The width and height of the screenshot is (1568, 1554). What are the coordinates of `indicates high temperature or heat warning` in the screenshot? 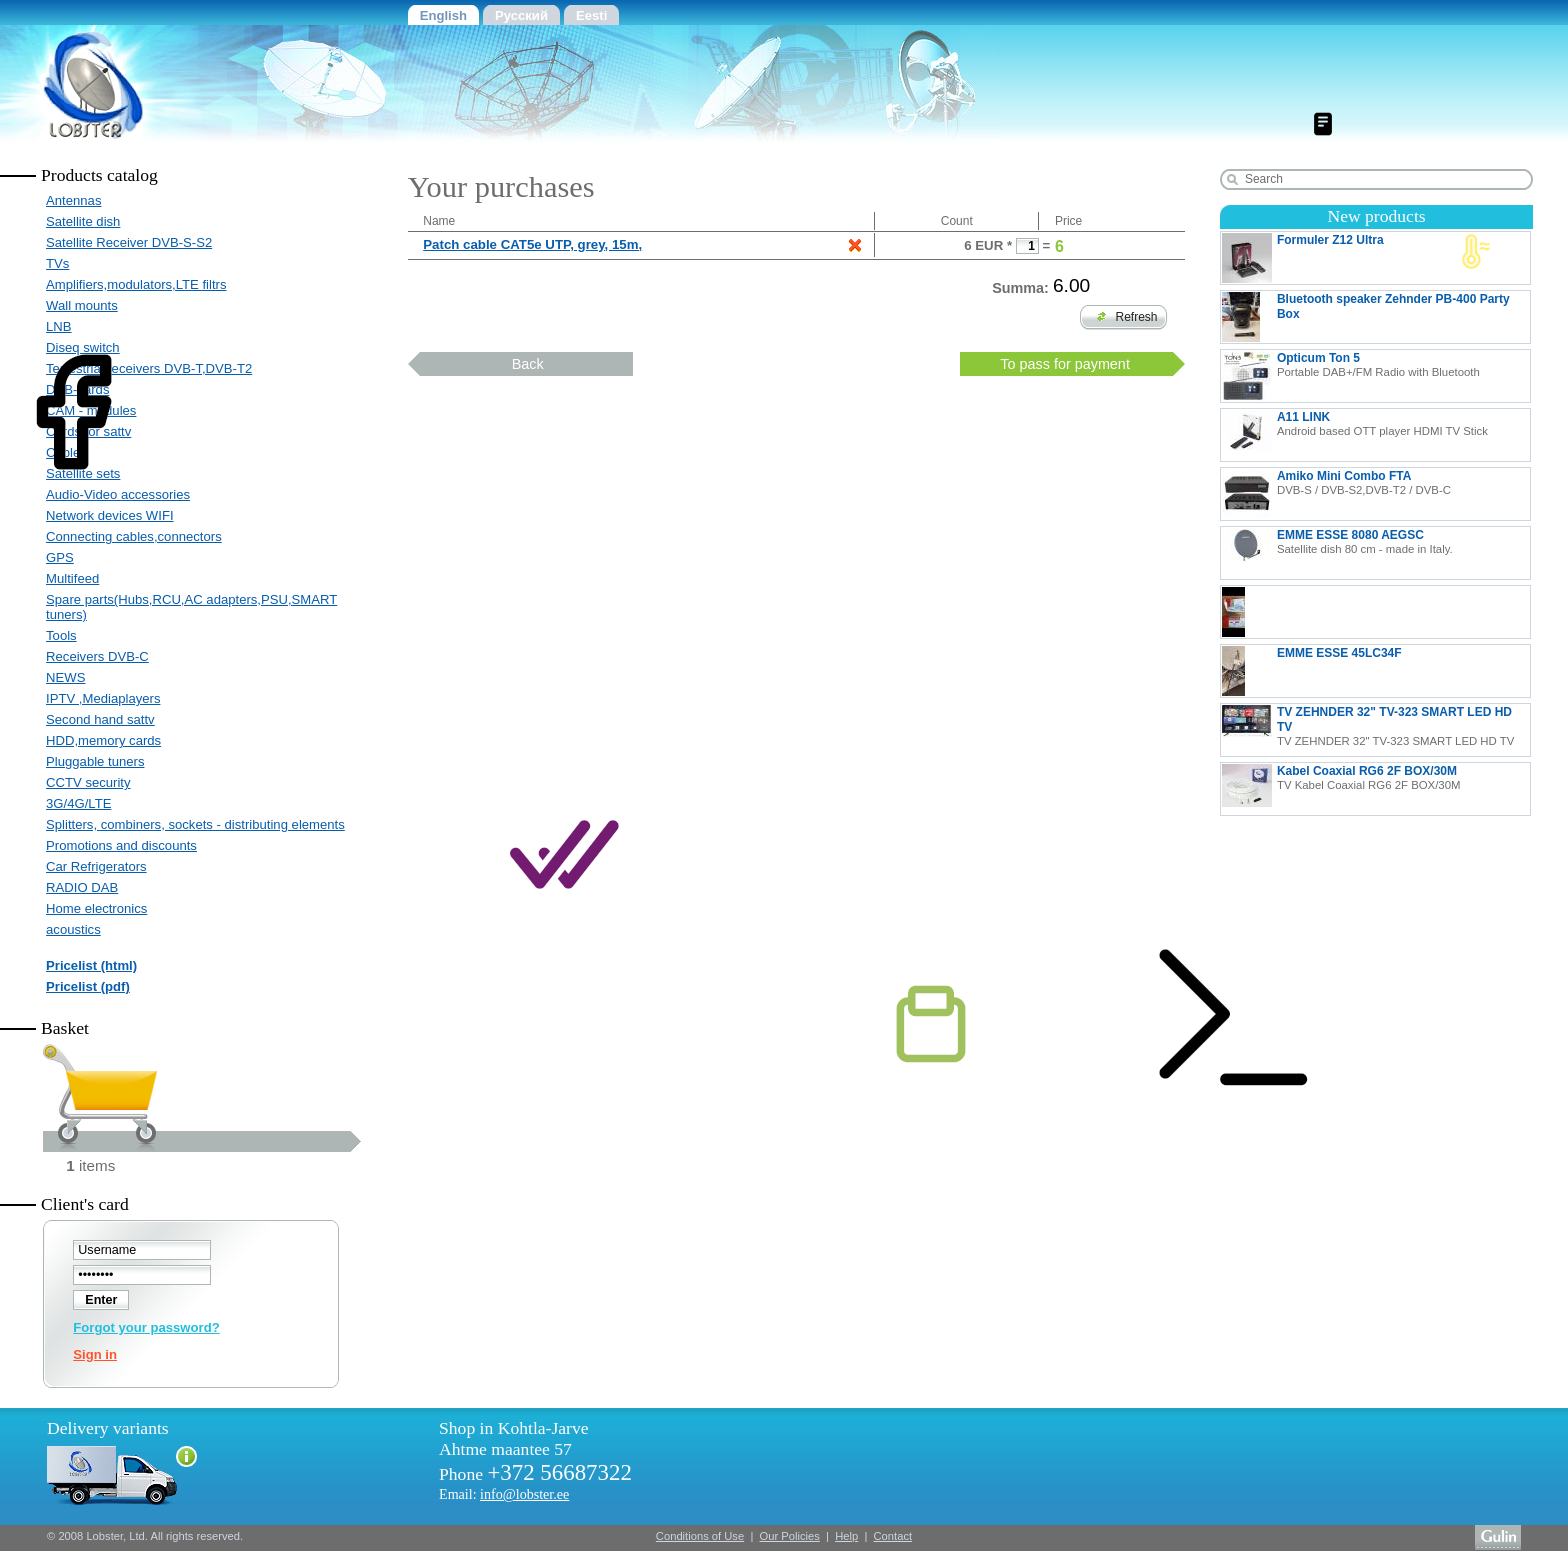 It's located at (1472, 251).